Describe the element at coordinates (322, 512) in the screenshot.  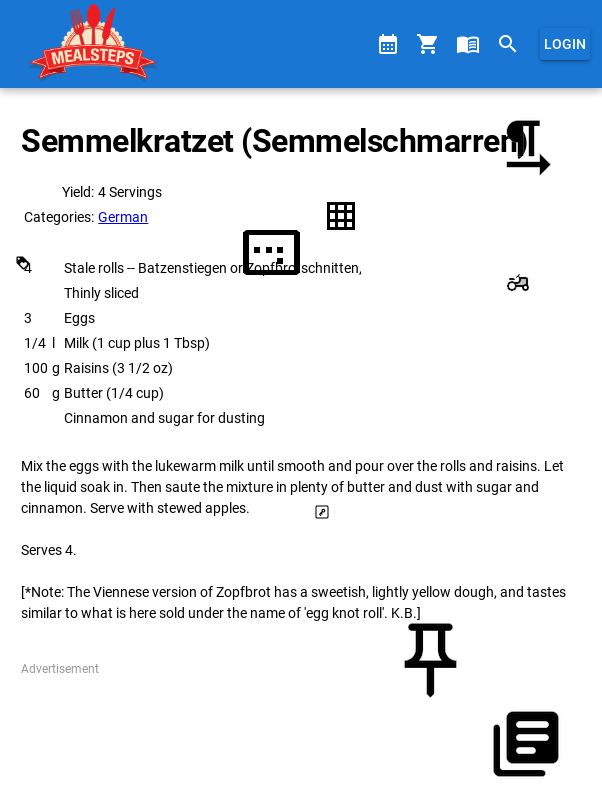
I see `access security or authentication settings` at that location.